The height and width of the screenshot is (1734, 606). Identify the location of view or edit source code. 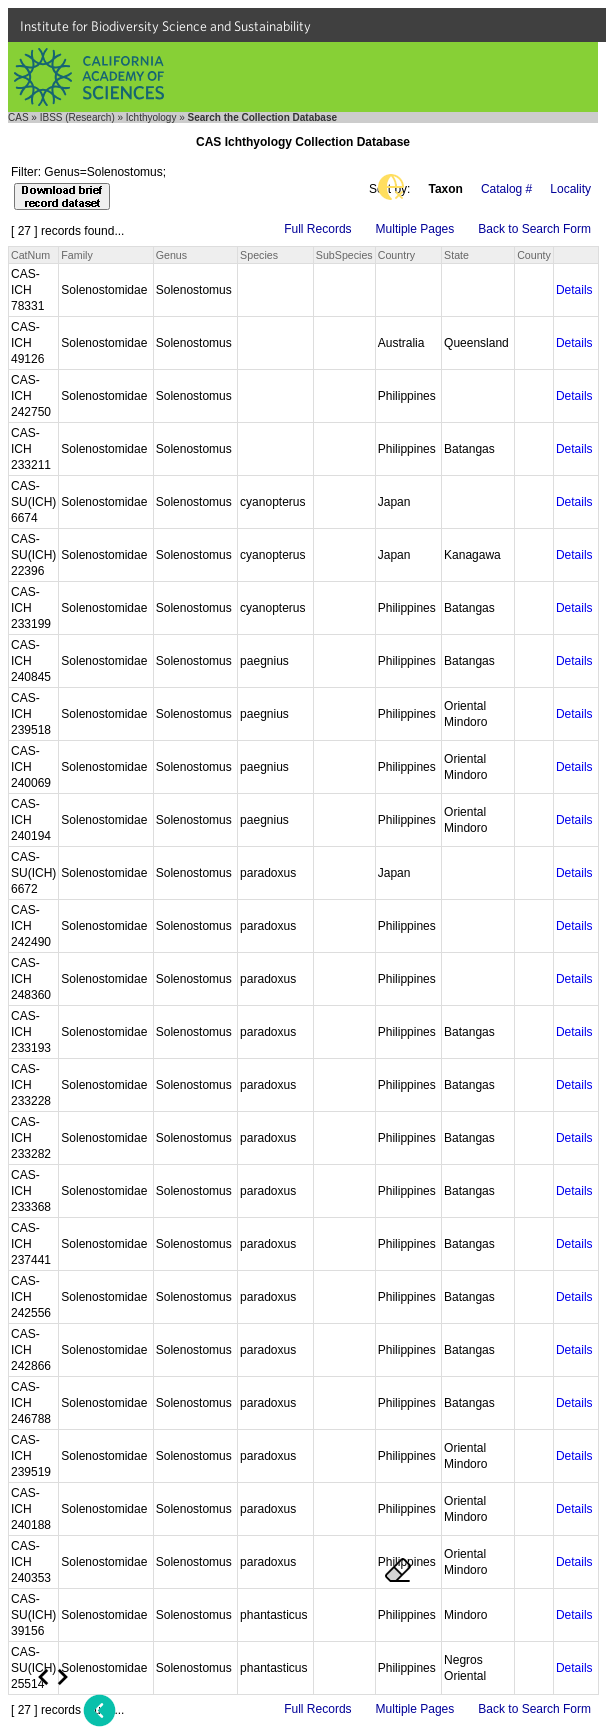
(53, 1677).